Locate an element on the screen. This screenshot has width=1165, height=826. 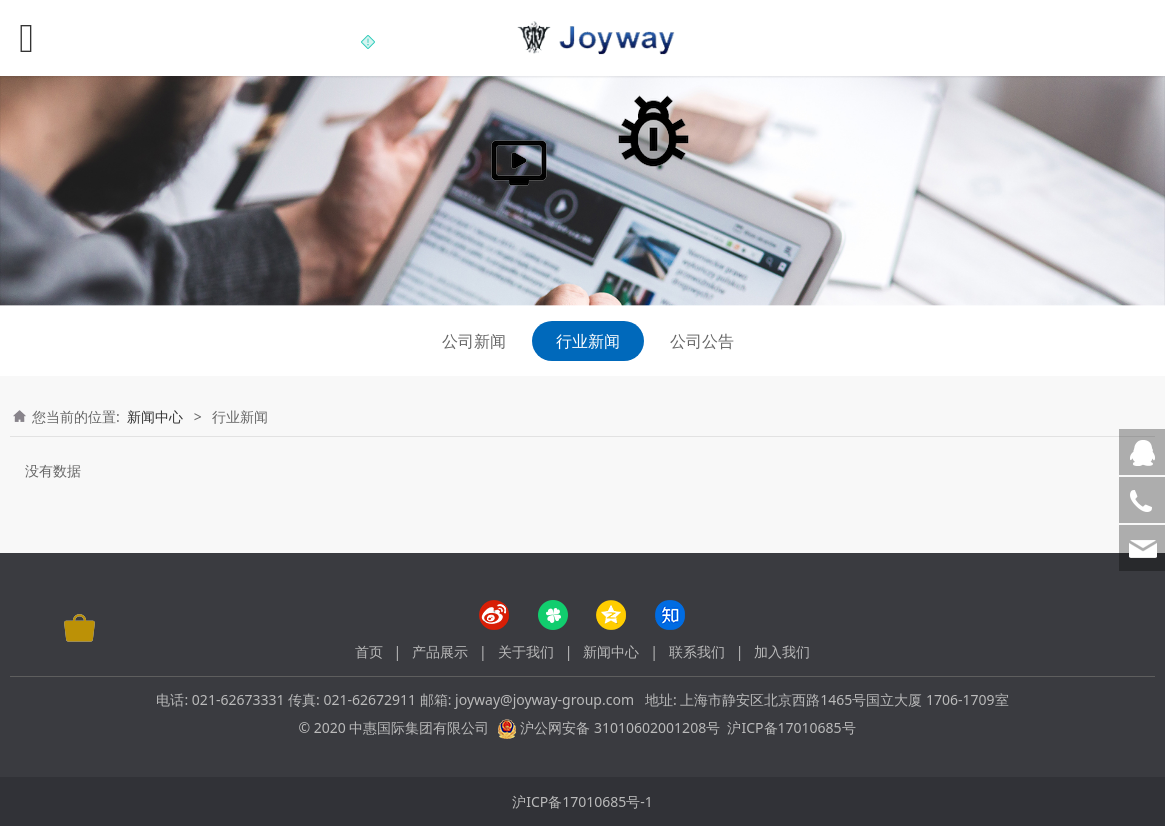
indicates a warning or caution state is located at coordinates (368, 42).